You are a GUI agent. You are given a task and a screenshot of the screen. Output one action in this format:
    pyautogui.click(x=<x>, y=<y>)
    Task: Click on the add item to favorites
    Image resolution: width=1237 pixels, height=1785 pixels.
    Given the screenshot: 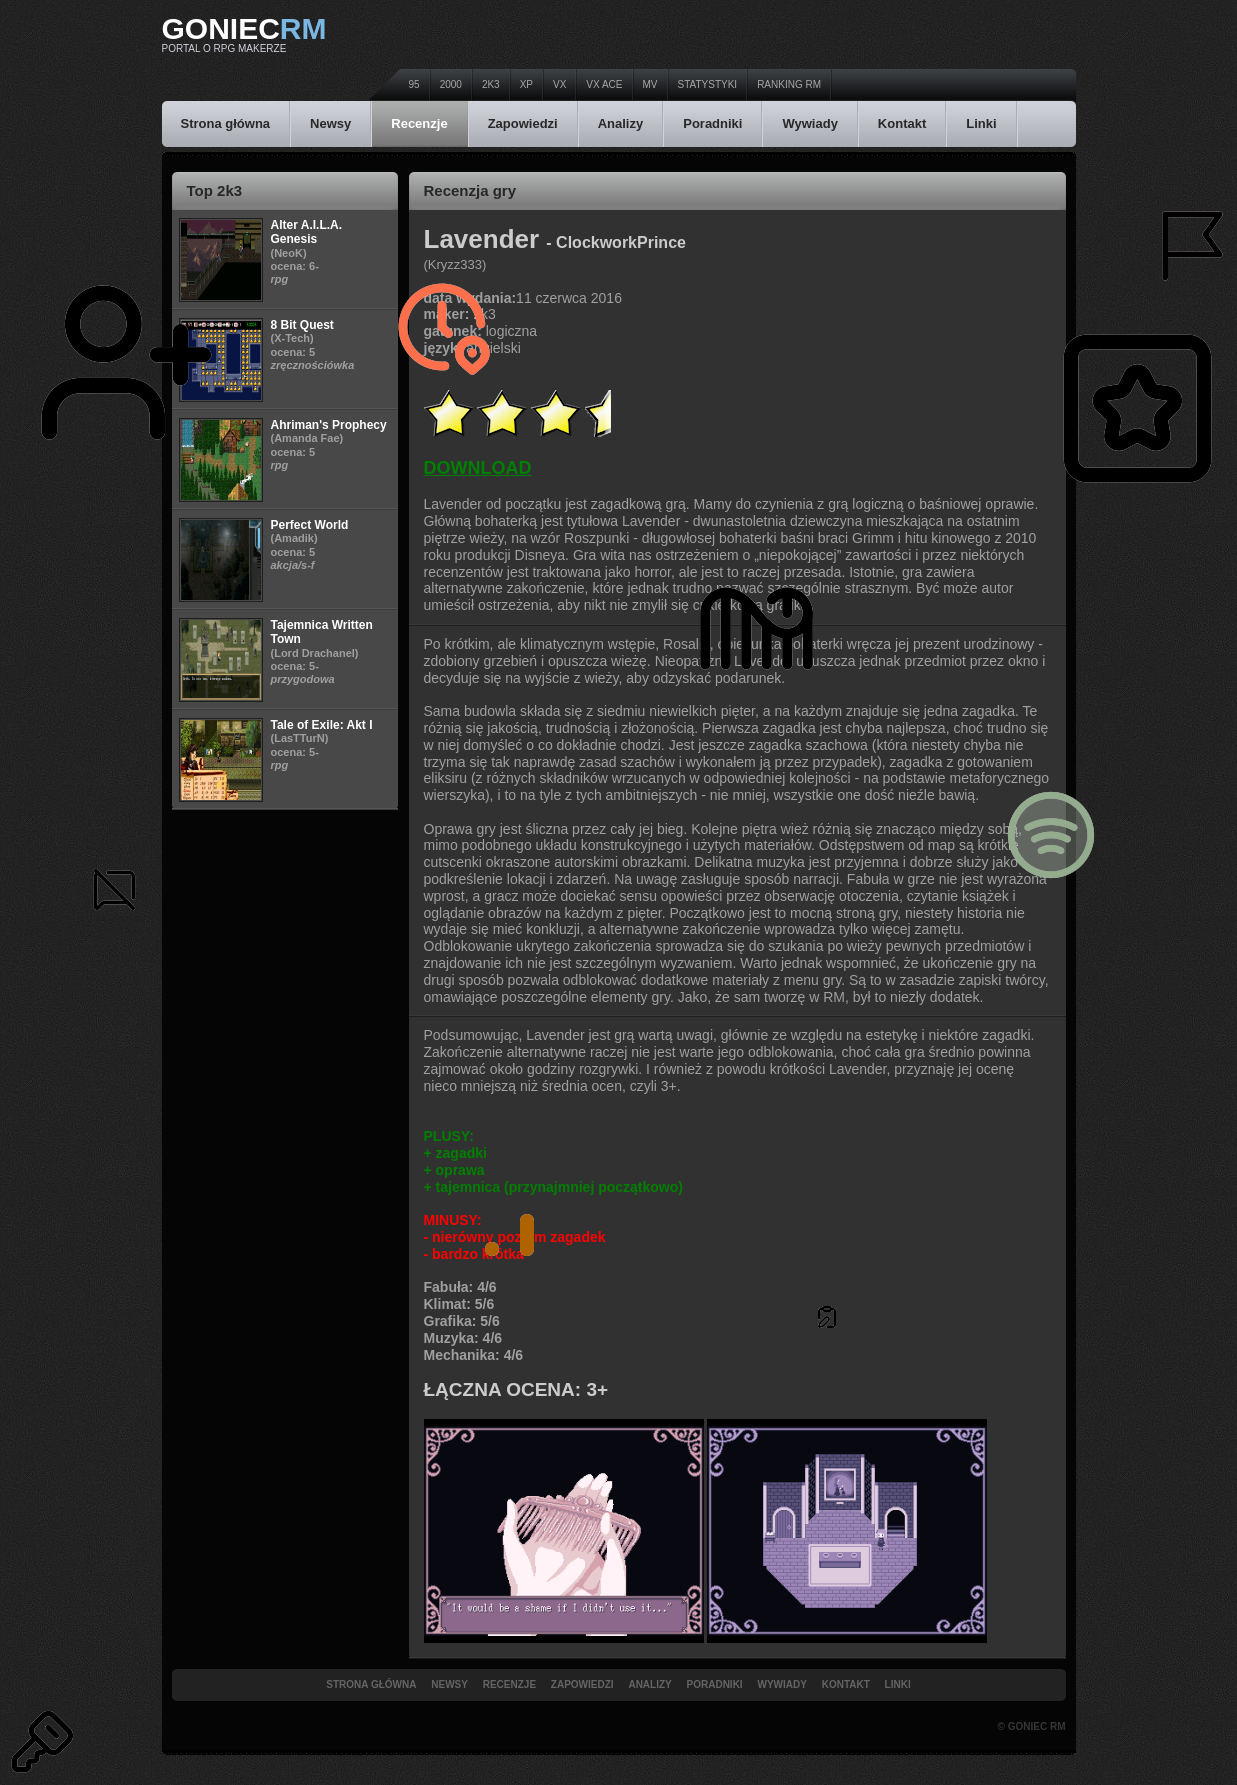 What is the action you would take?
    pyautogui.click(x=1137, y=408)
    